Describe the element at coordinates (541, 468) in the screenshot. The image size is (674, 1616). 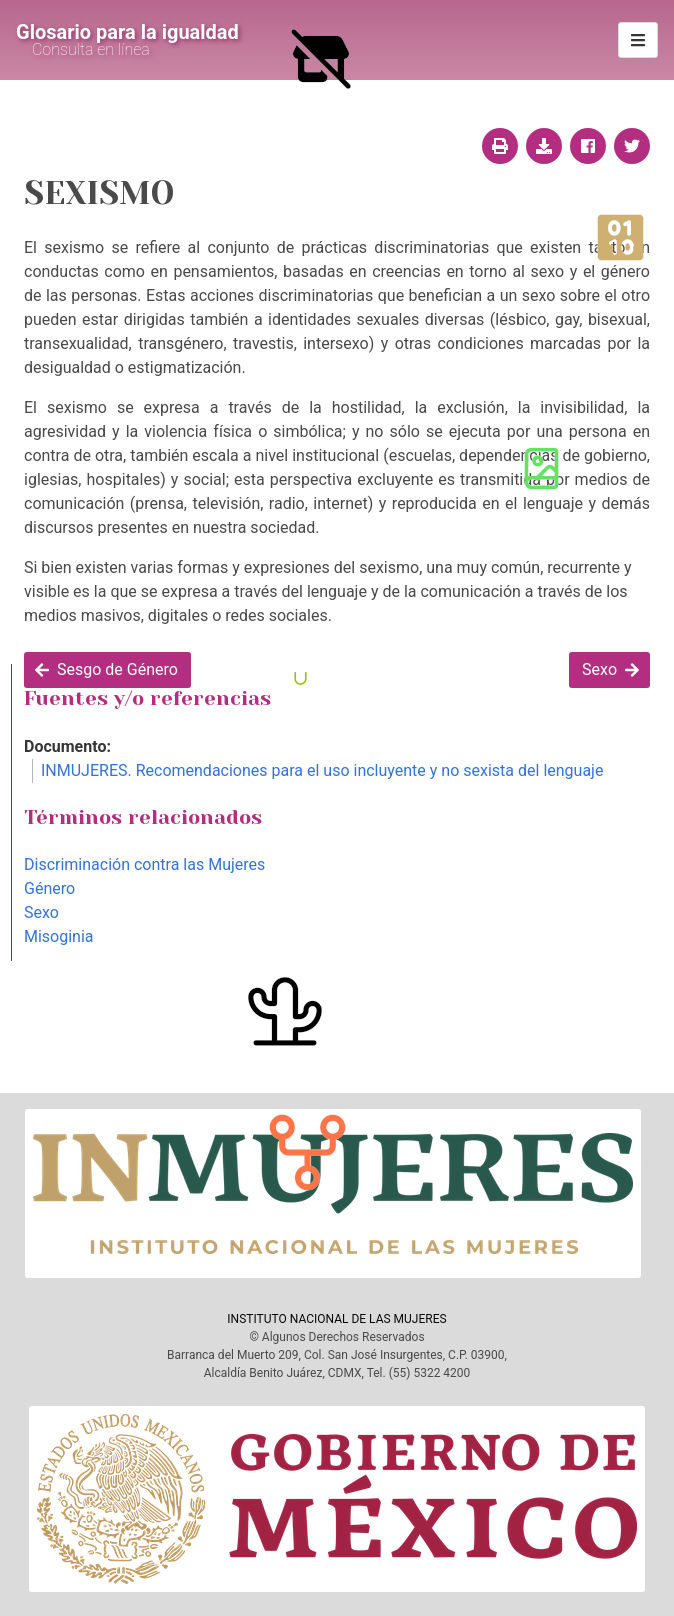
I see `view photo album or image gallery` at that location.